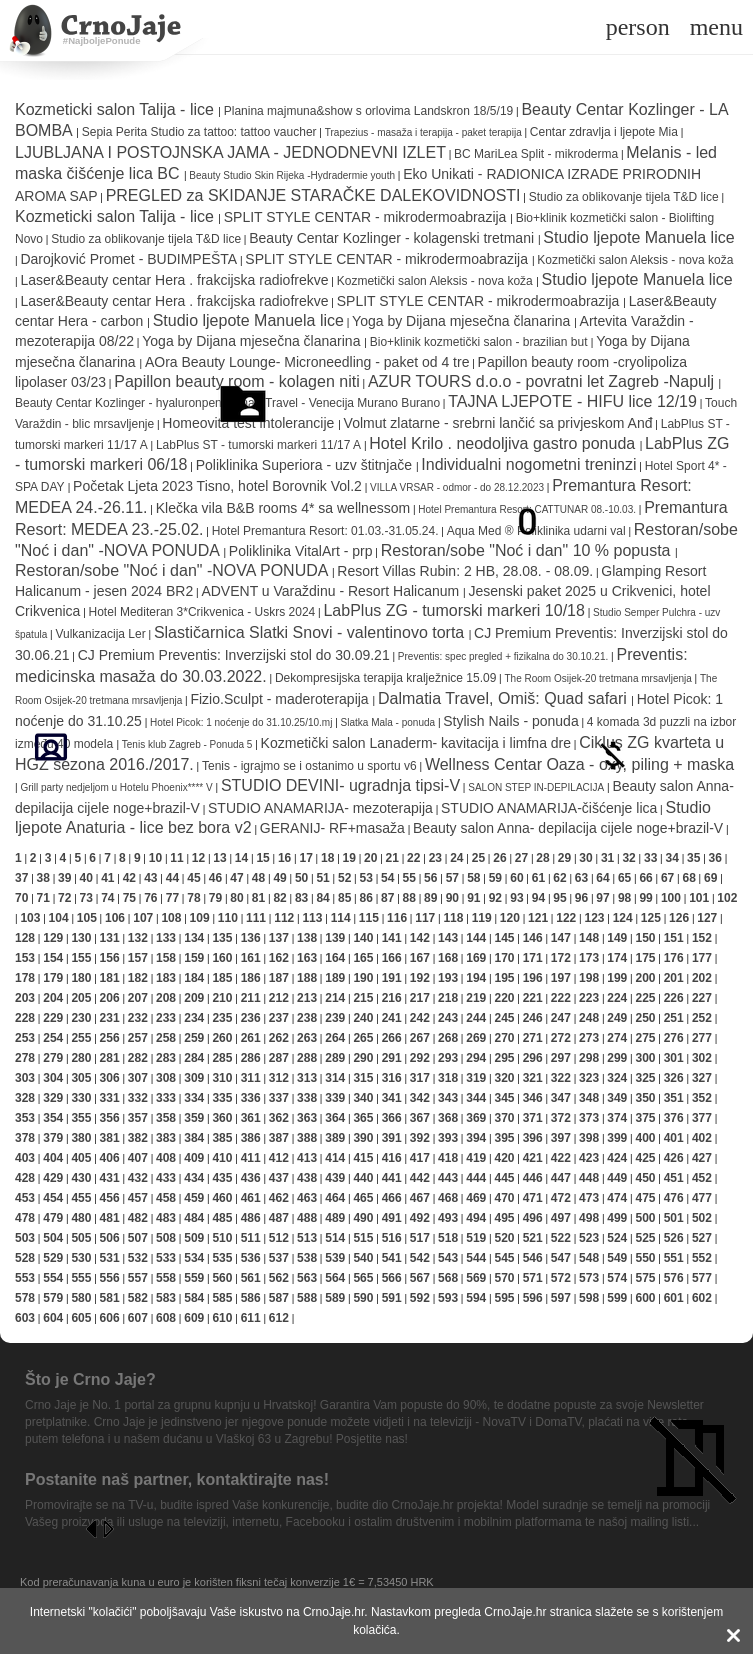 This screenshot has width=753, height=1654. What do you see at coordinates (243, 404) in the screenshot?
I see `open a shared folder` at bounding box center [243, 404].